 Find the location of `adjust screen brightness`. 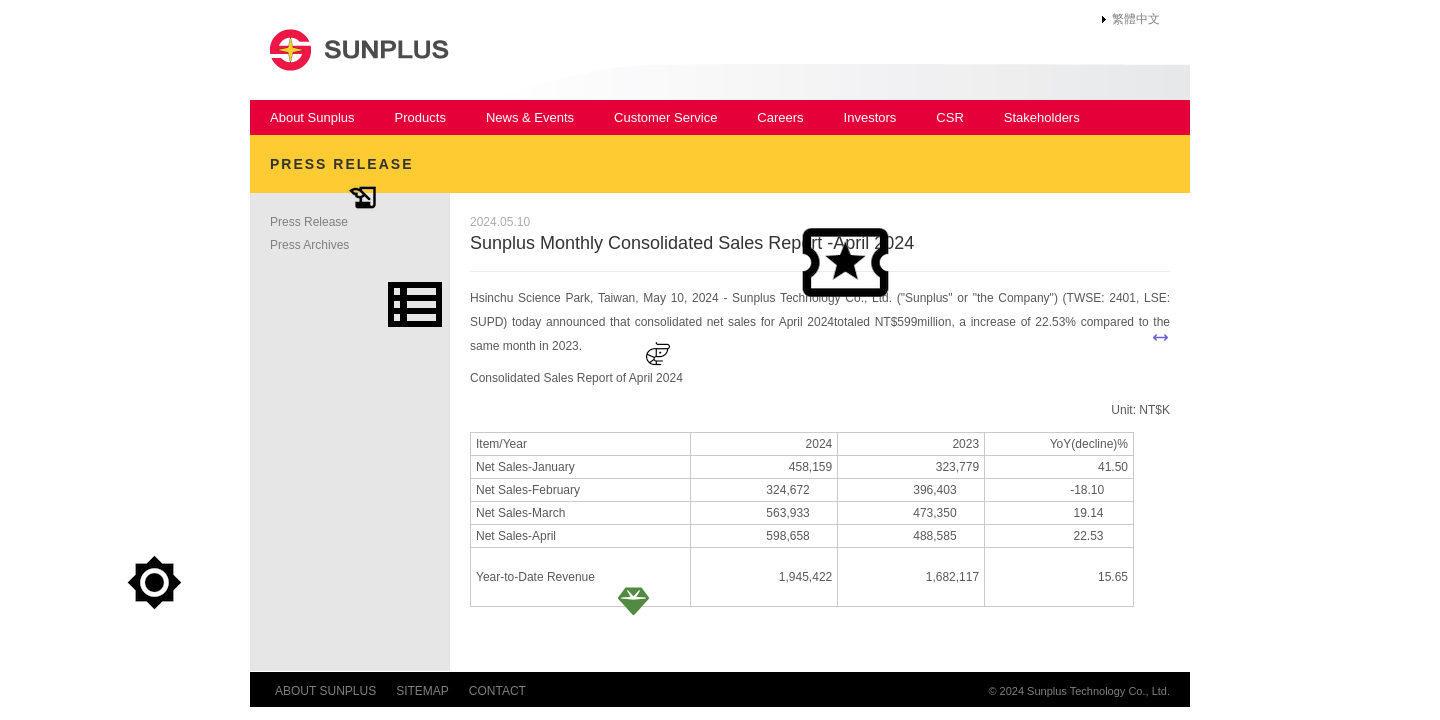

adjust screen brightness is located at coordinates (154, 582).